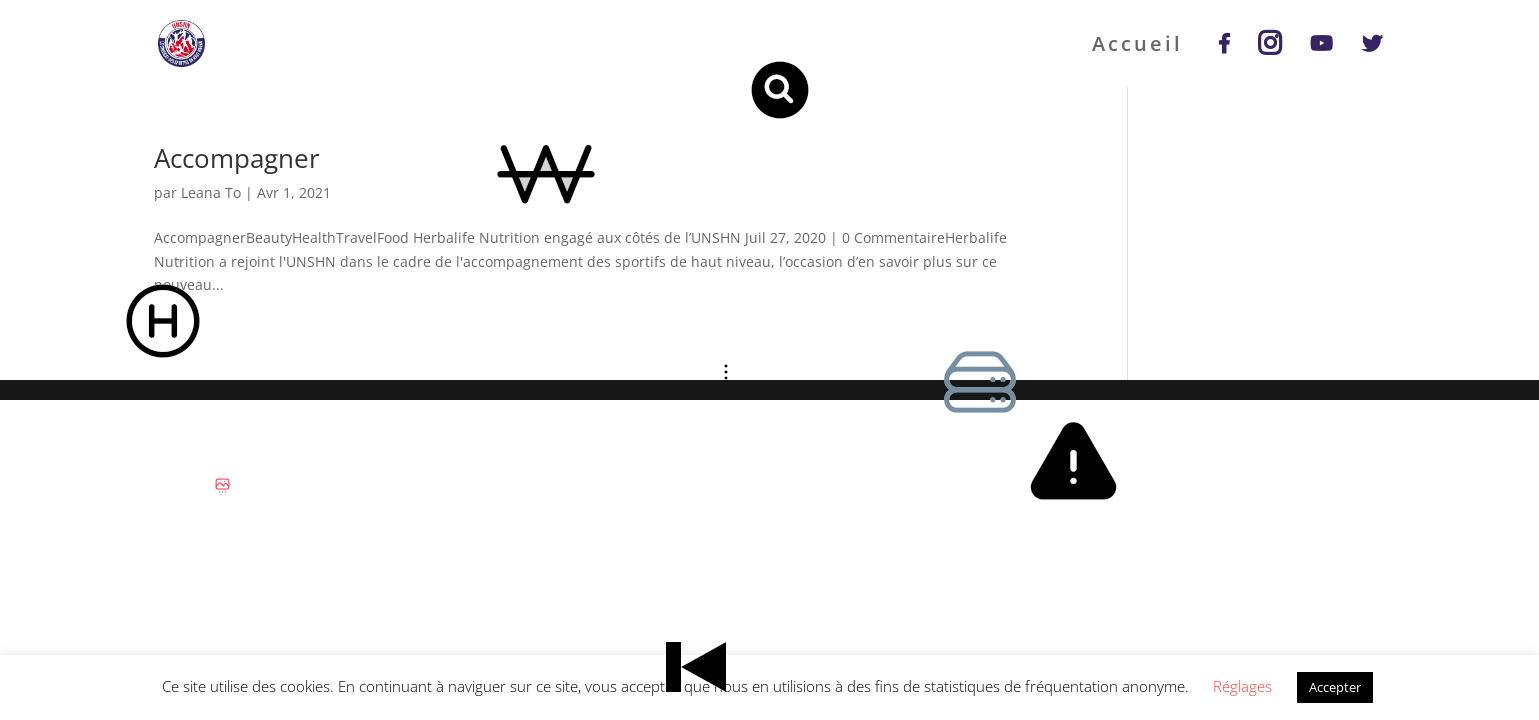 The height and width of the screenshot is (720, 1539). Describe the element at coordinates (1073, 465) in the screenshot. I see `indicates a warning or caution state` at that location.